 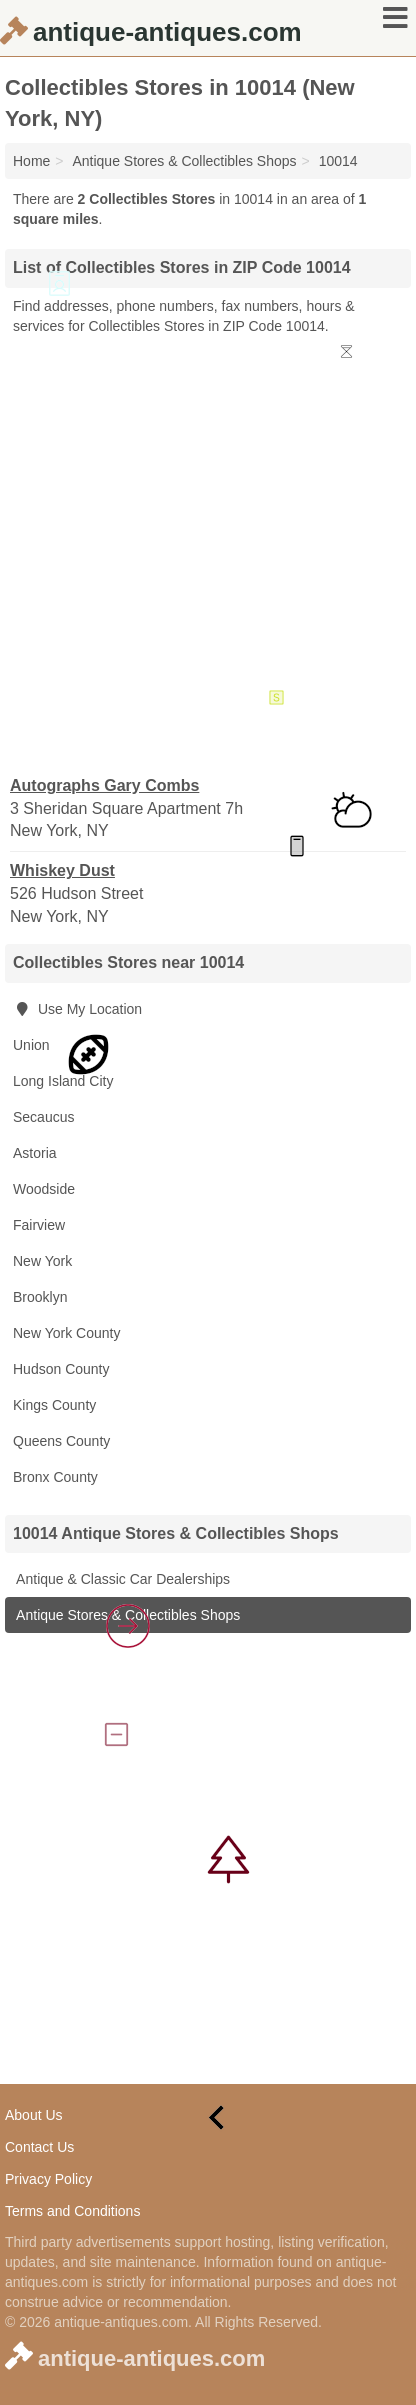 What do you see at coordinates (351, 810) in the screenshot?
I see `indicates partly cloudy weather conditions` at bounding box center [351, 810].